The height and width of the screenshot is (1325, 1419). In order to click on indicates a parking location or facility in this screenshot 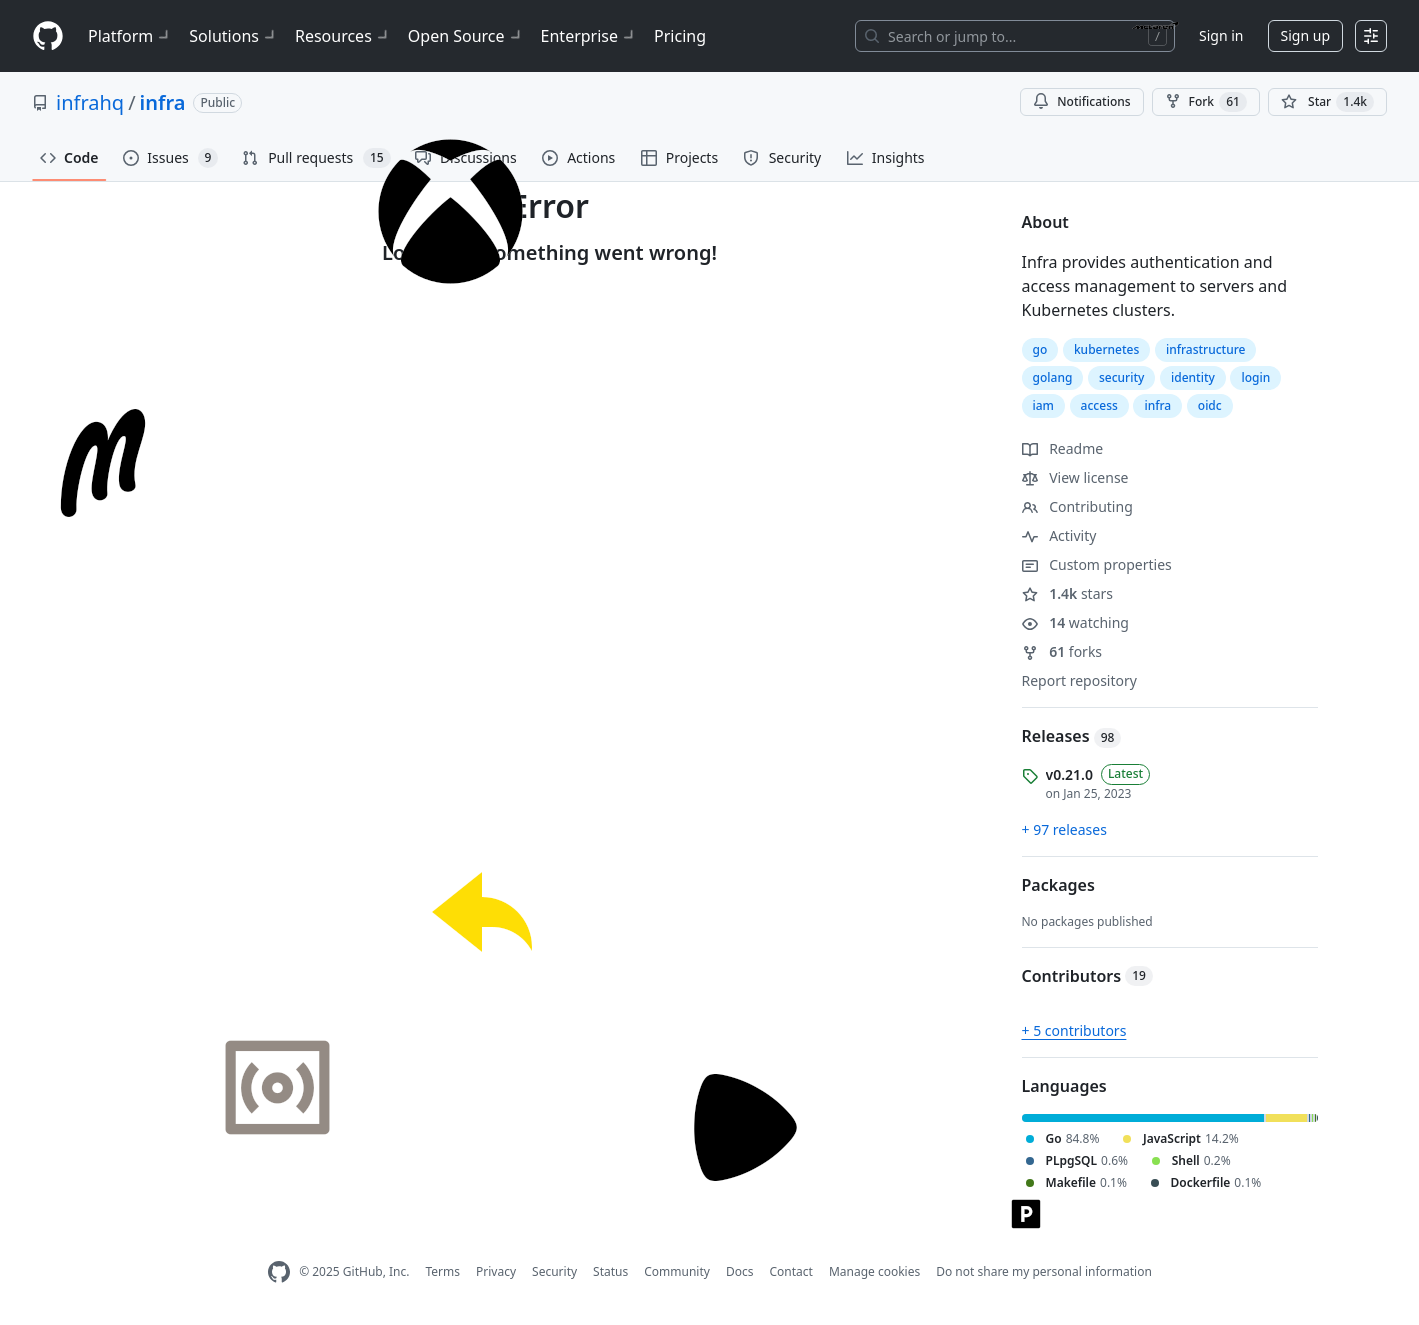, I will do `click(1026, 1214)`.